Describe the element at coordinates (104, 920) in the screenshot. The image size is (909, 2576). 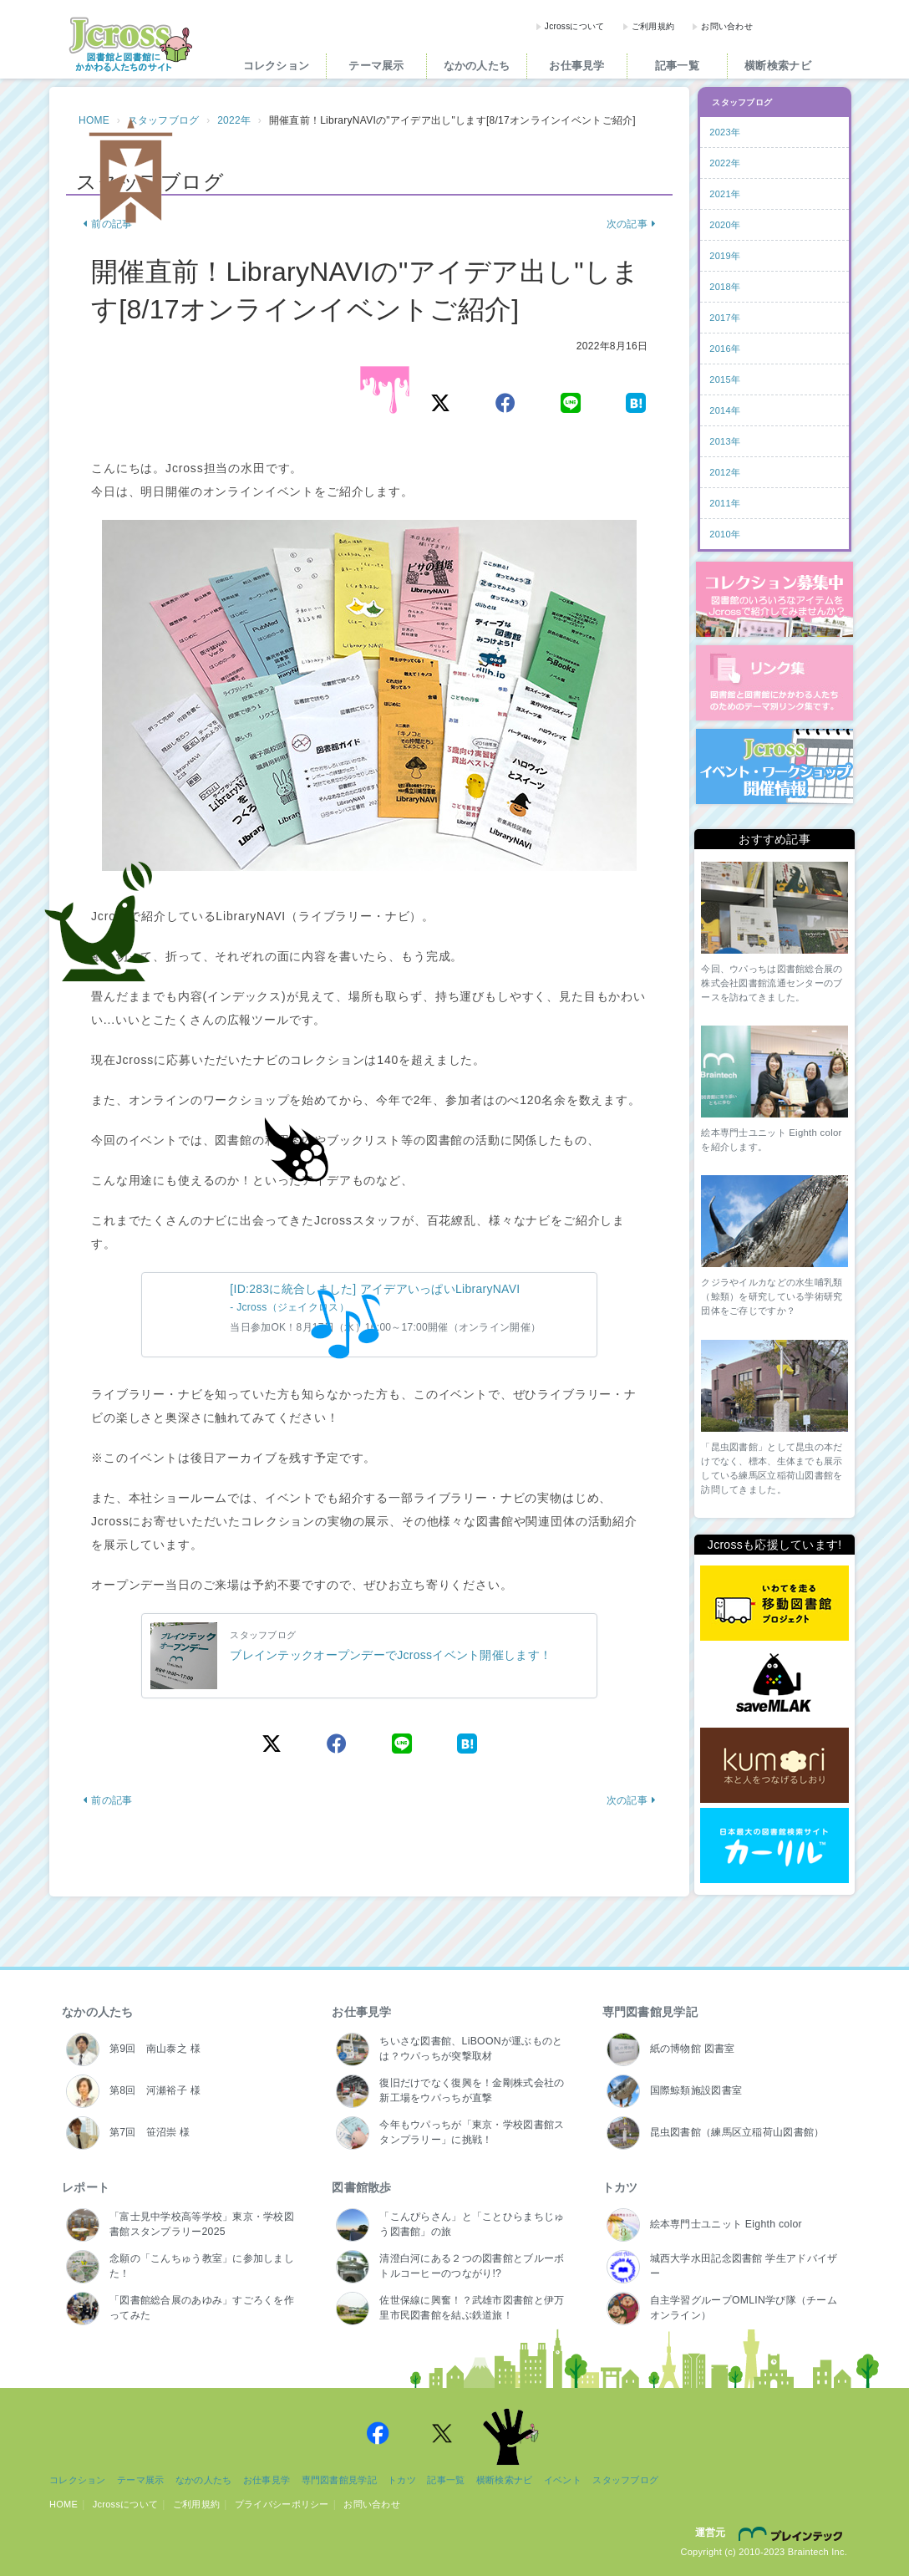
I see `decorative icon representing circus or entertainment games` at that location.